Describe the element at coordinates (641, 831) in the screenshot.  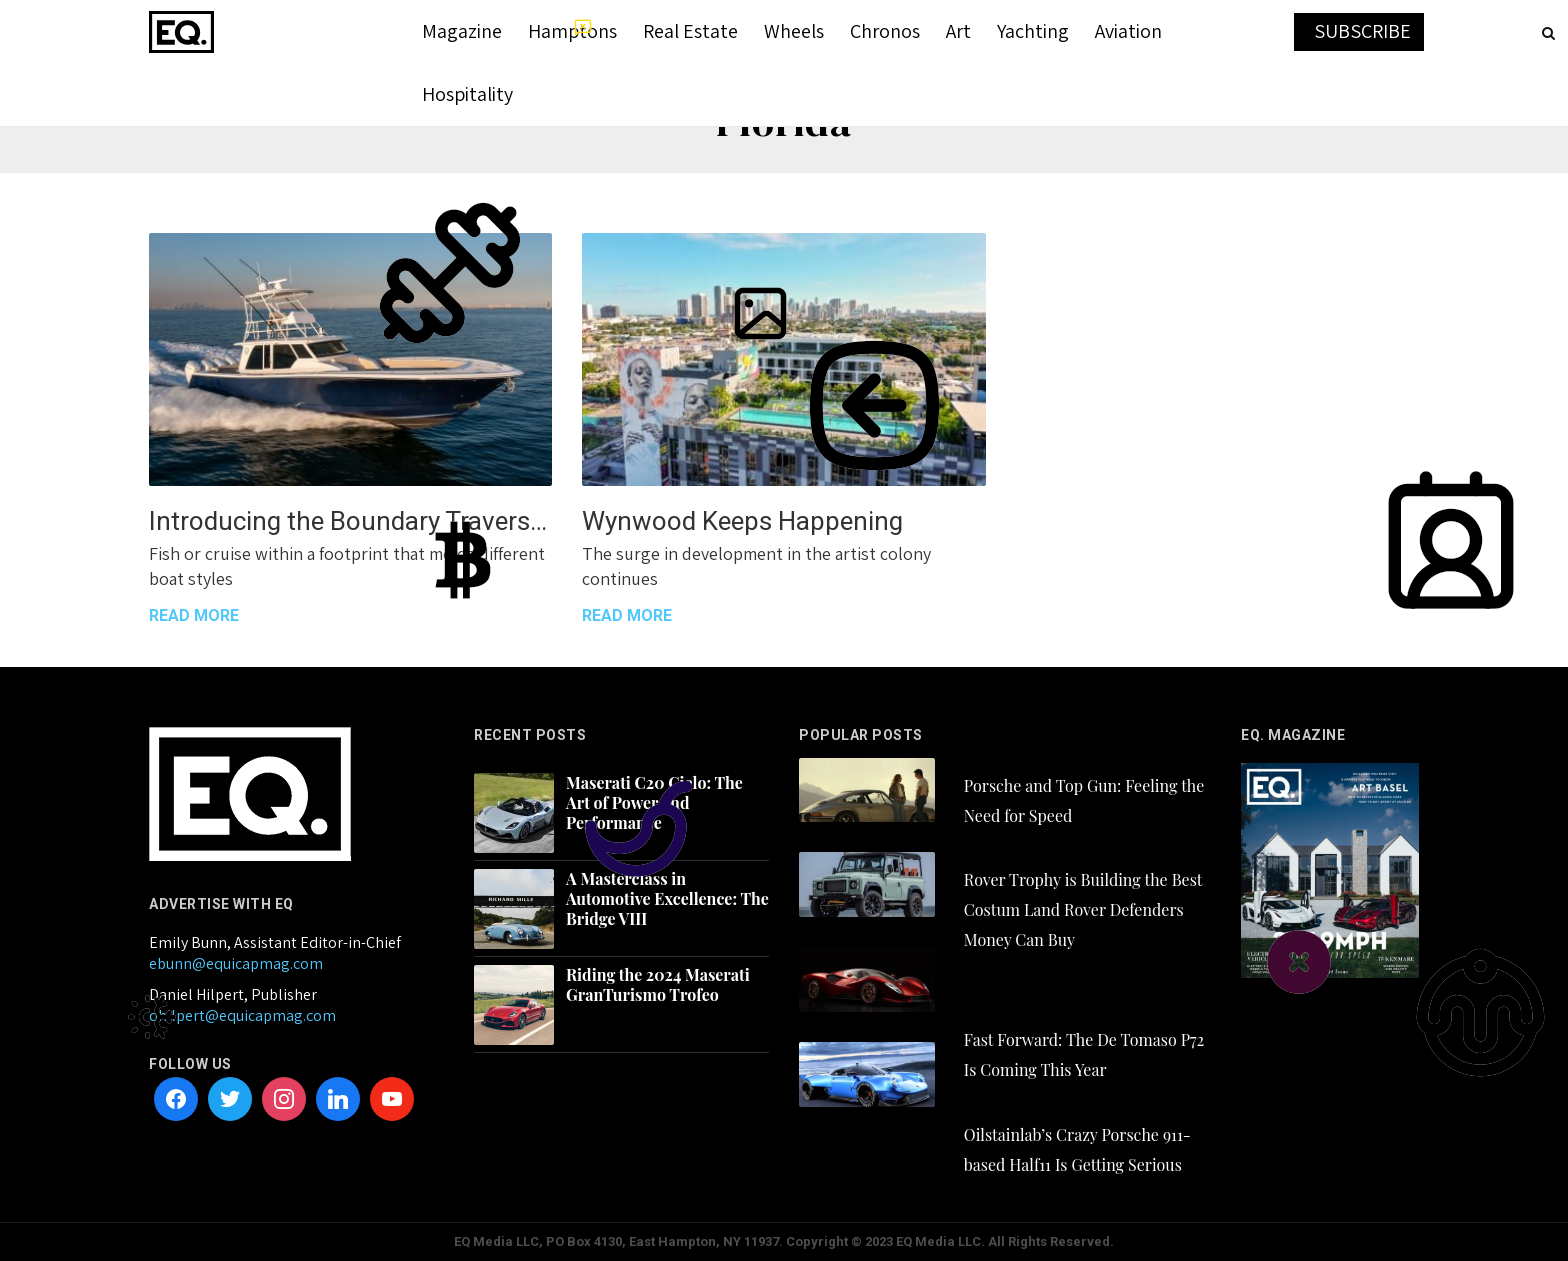
I see `indicates spicy food or heat level` at that location.